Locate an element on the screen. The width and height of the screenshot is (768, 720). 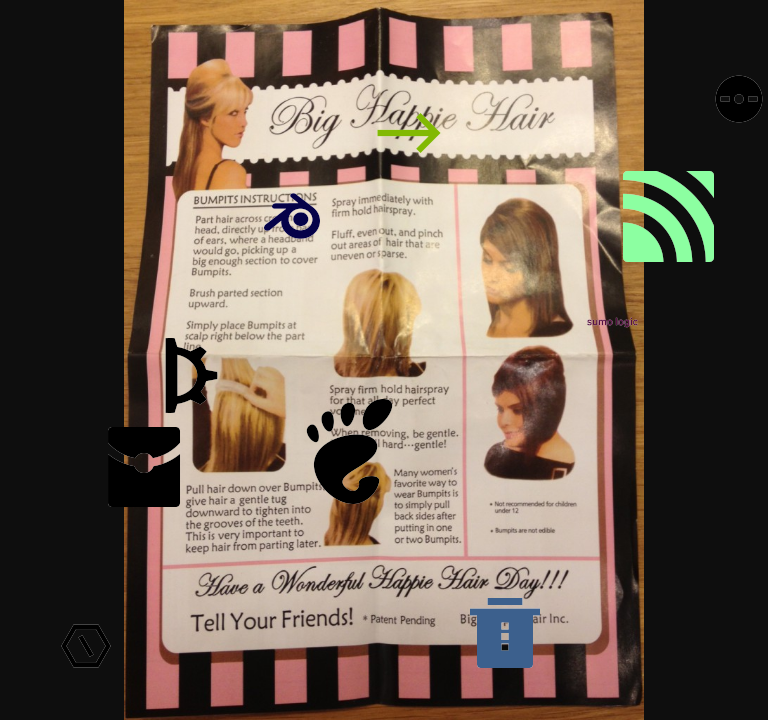
MQTT protocol or messaging service integration is located at coordinates (668, 216).